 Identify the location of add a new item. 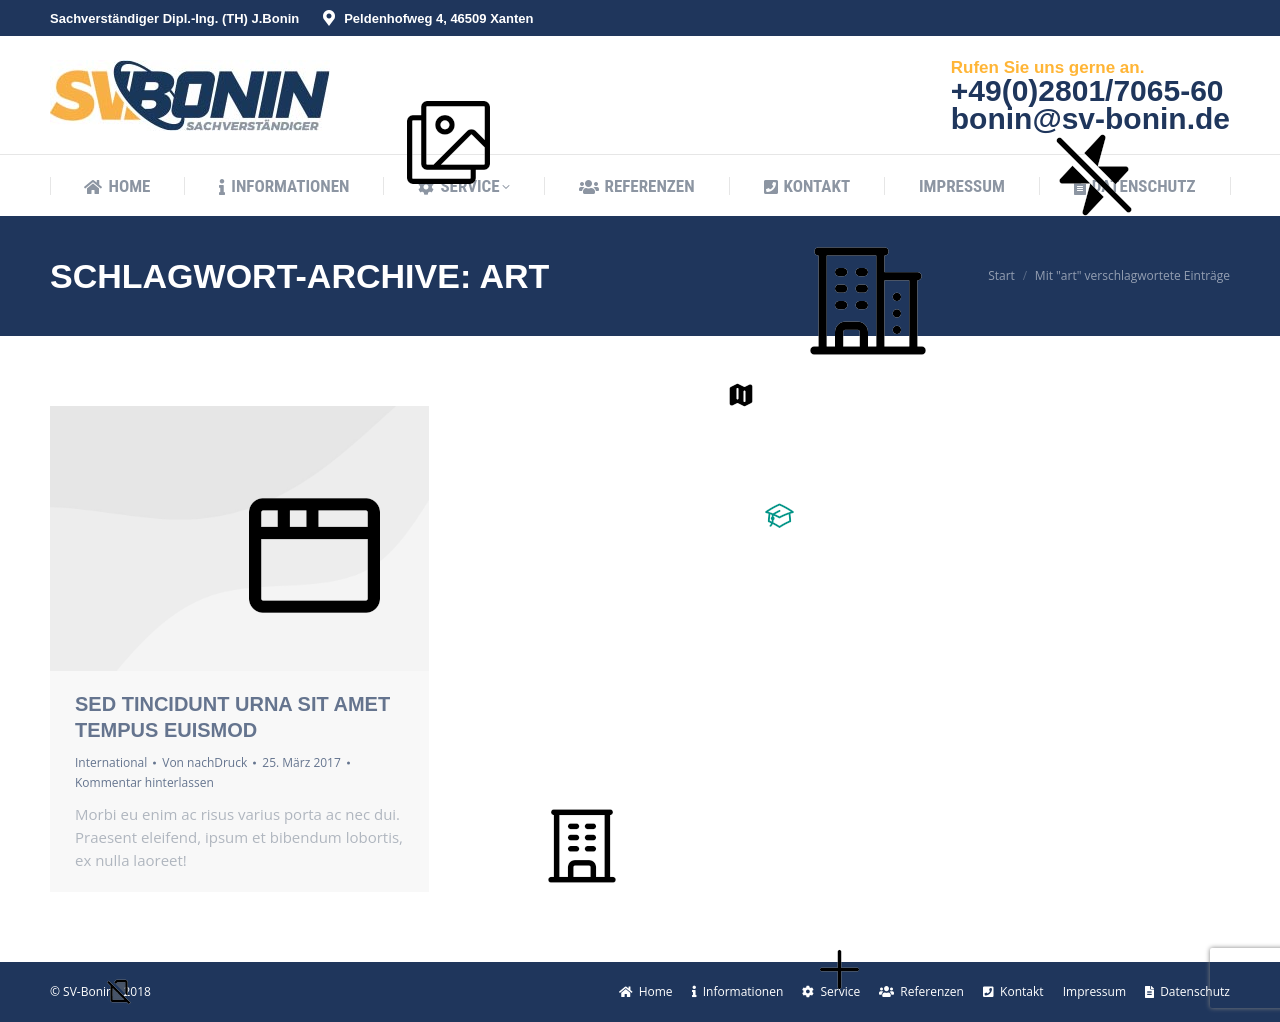
(839, 969).